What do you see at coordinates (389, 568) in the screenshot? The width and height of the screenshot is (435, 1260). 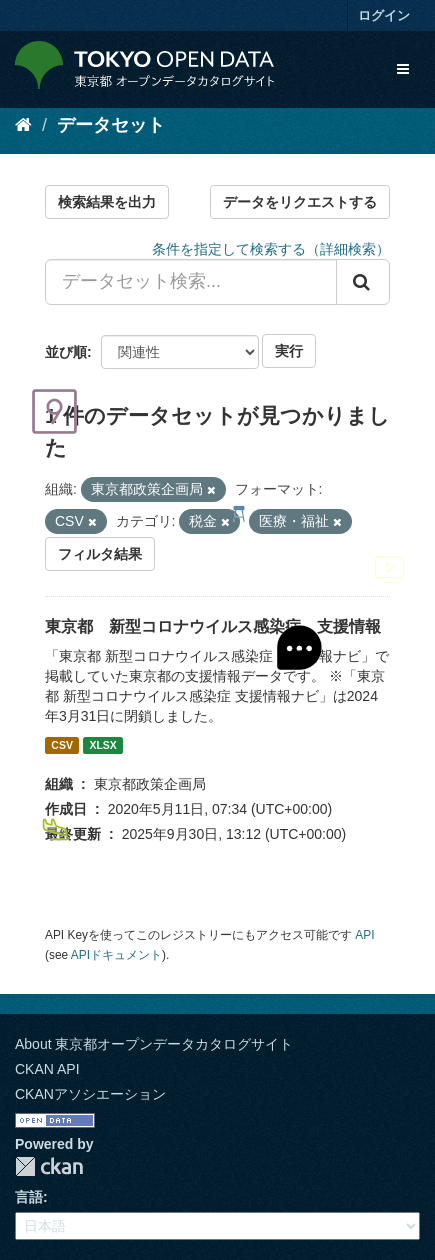 I see `play video on display` at bounding box center [389, 568].